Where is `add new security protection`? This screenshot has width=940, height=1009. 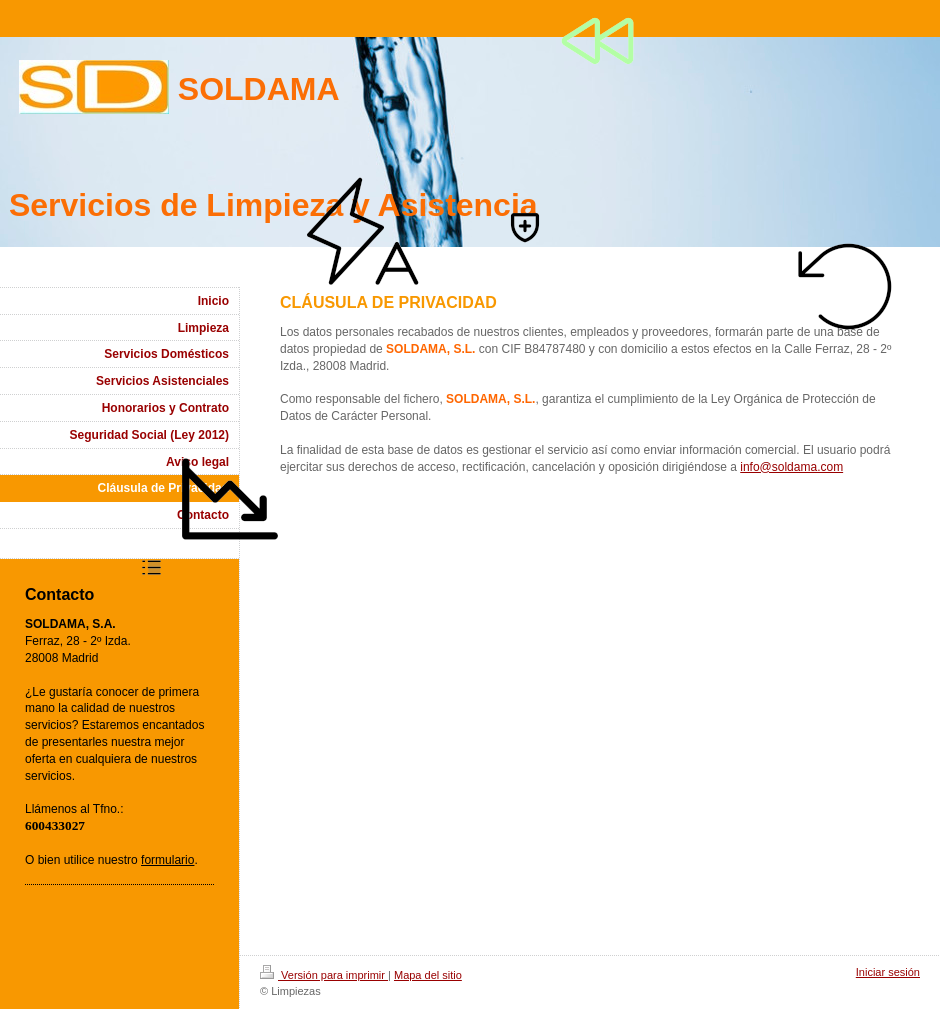
add new security protection is located at coordinates (525, 226).